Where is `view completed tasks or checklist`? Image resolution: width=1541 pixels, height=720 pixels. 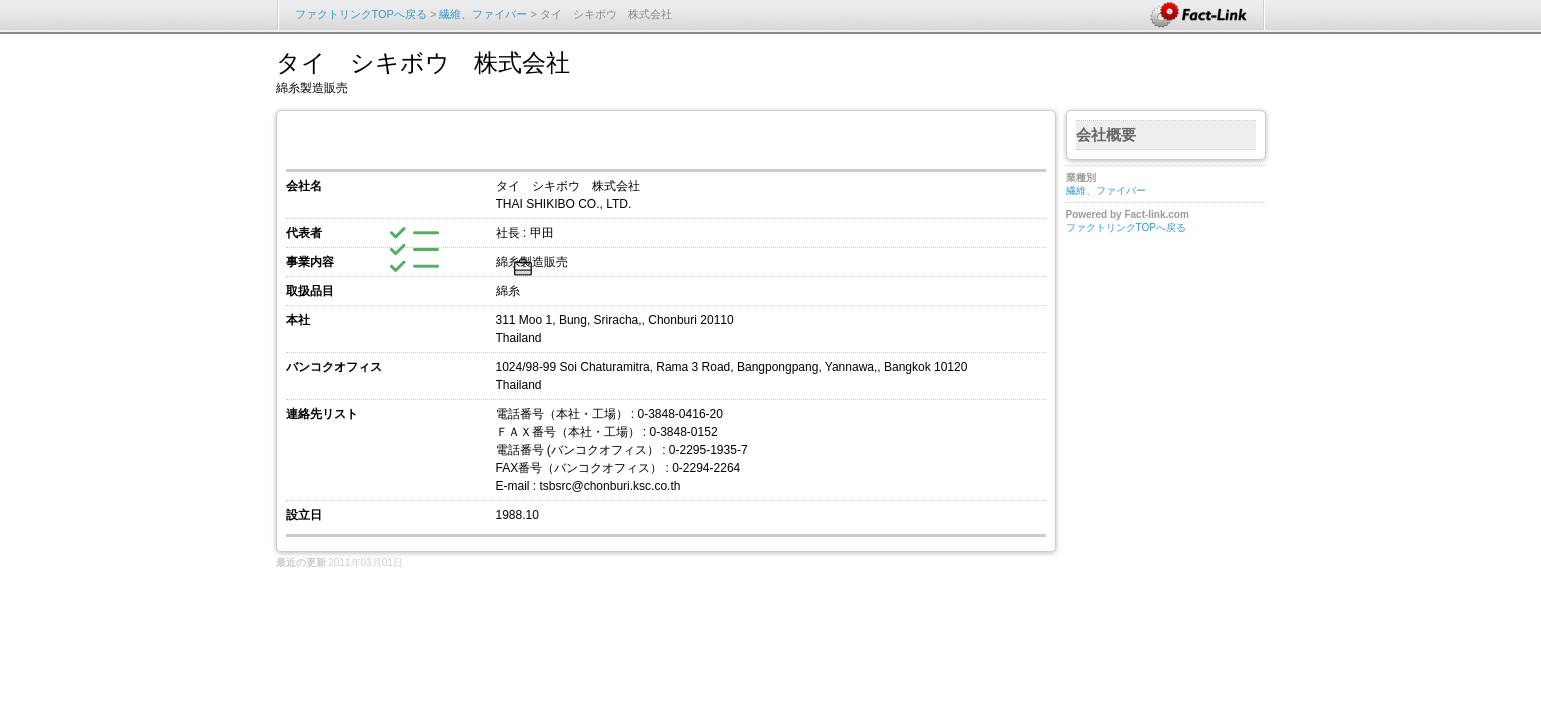 view completed tasks or checklist is located at coordinates (414, 249).